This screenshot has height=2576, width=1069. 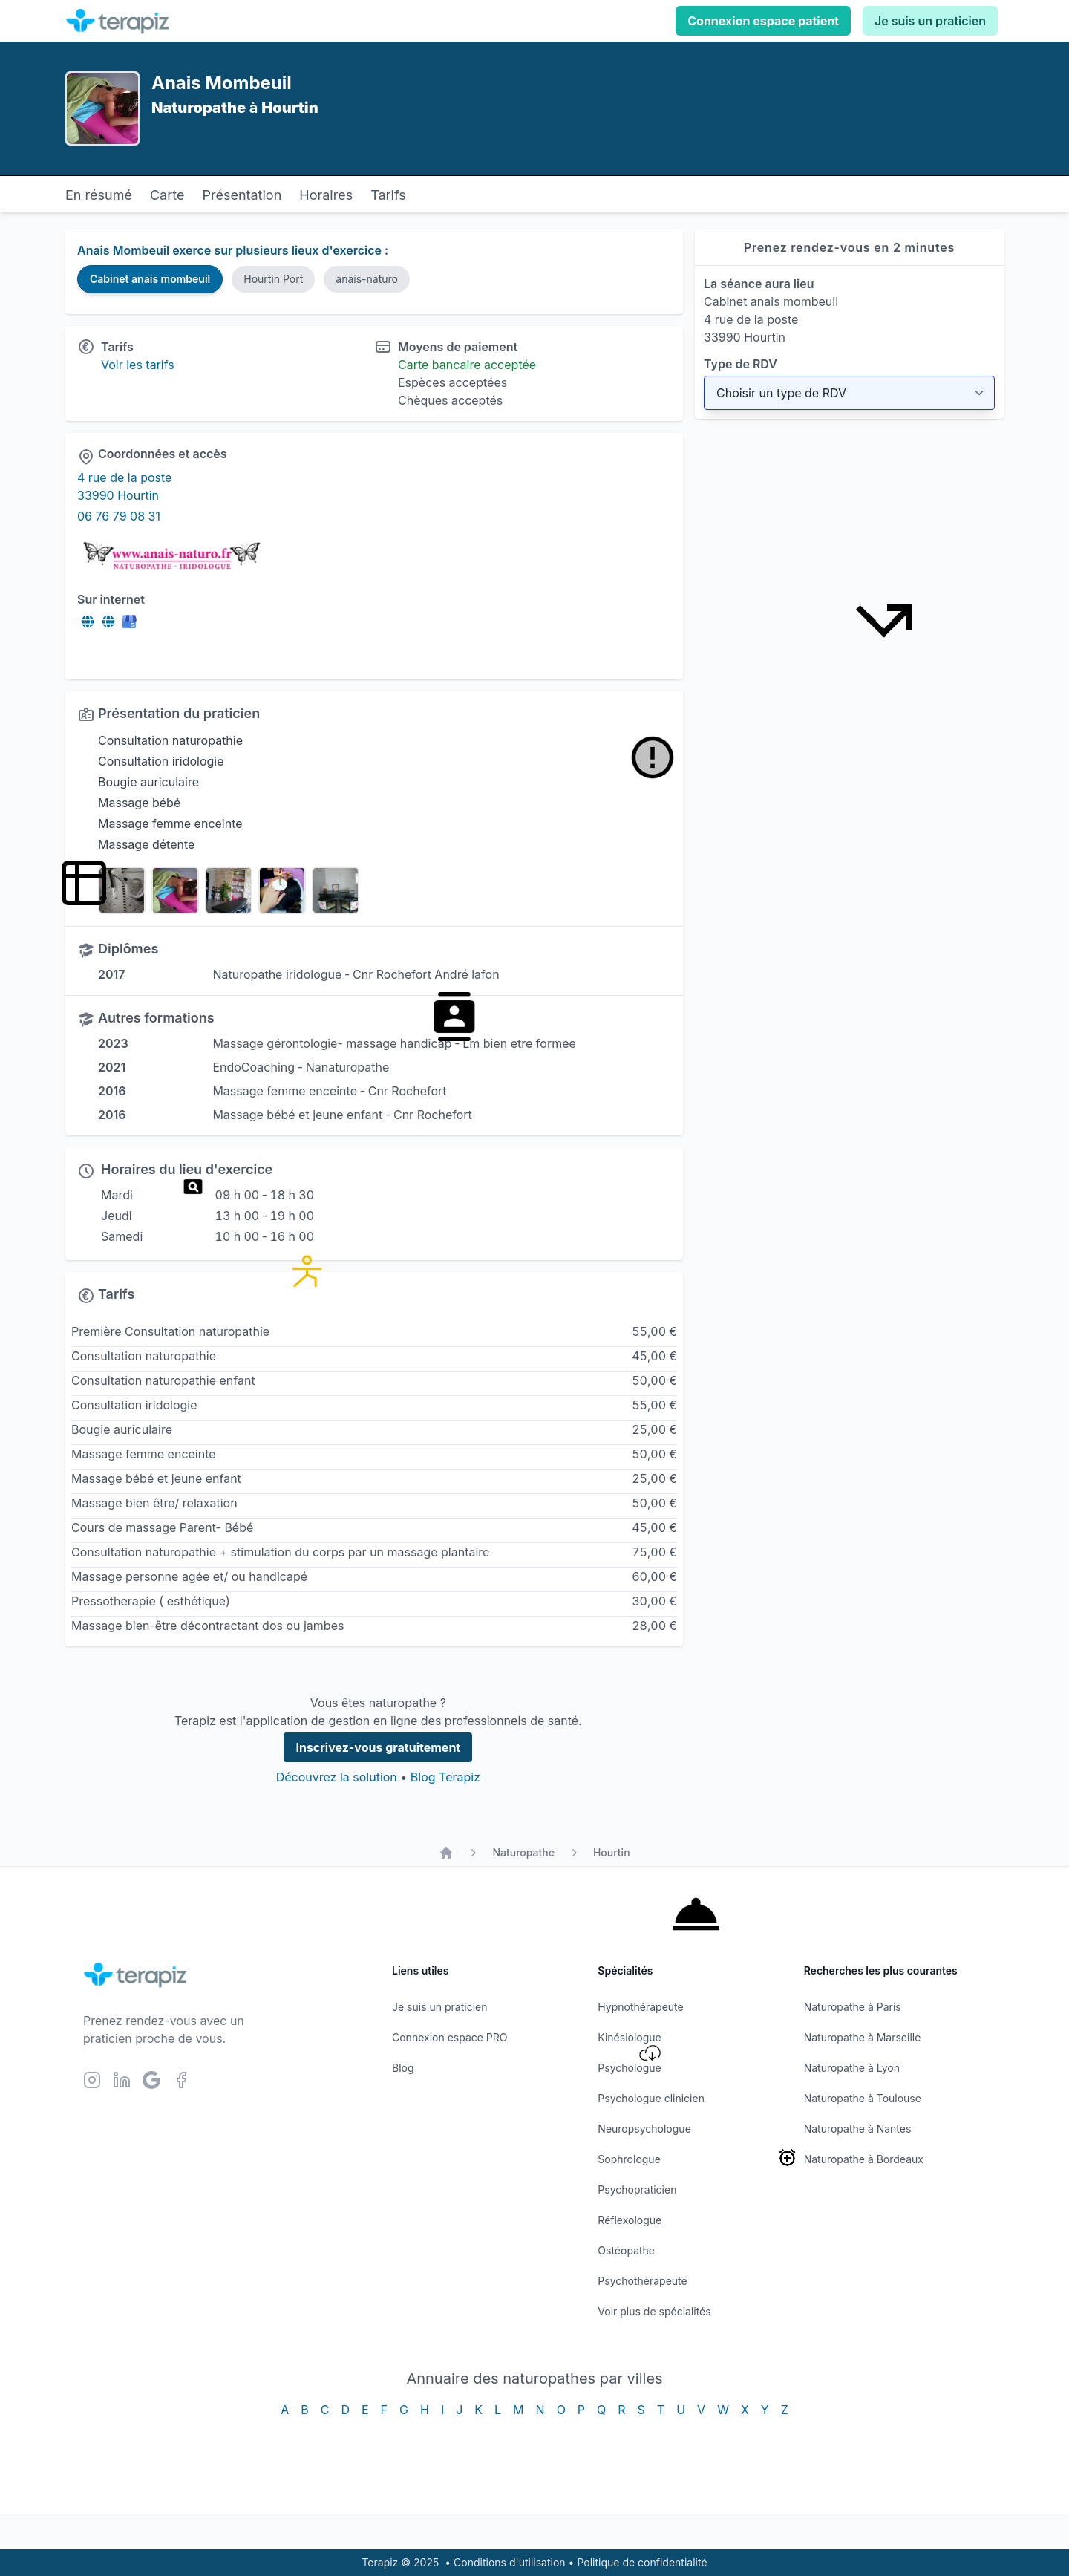 I want to click on search within the current page or document, so click(x=193, y=1187).